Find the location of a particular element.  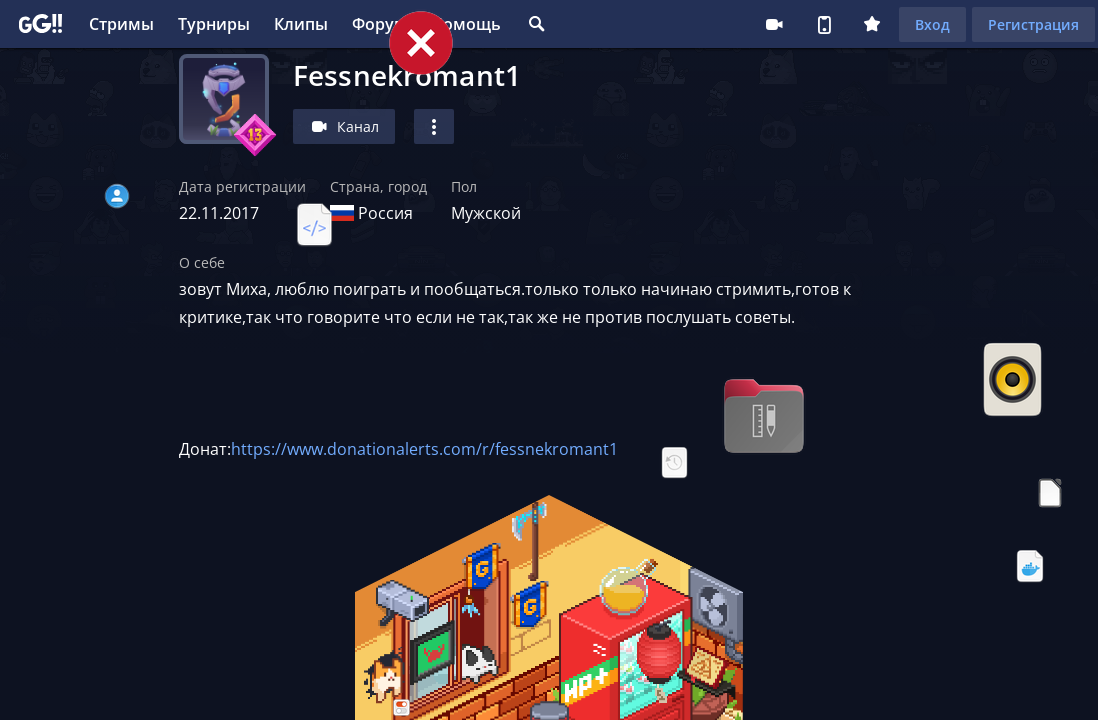

open LibreOffice suite is located at coordinates (1050, 493).